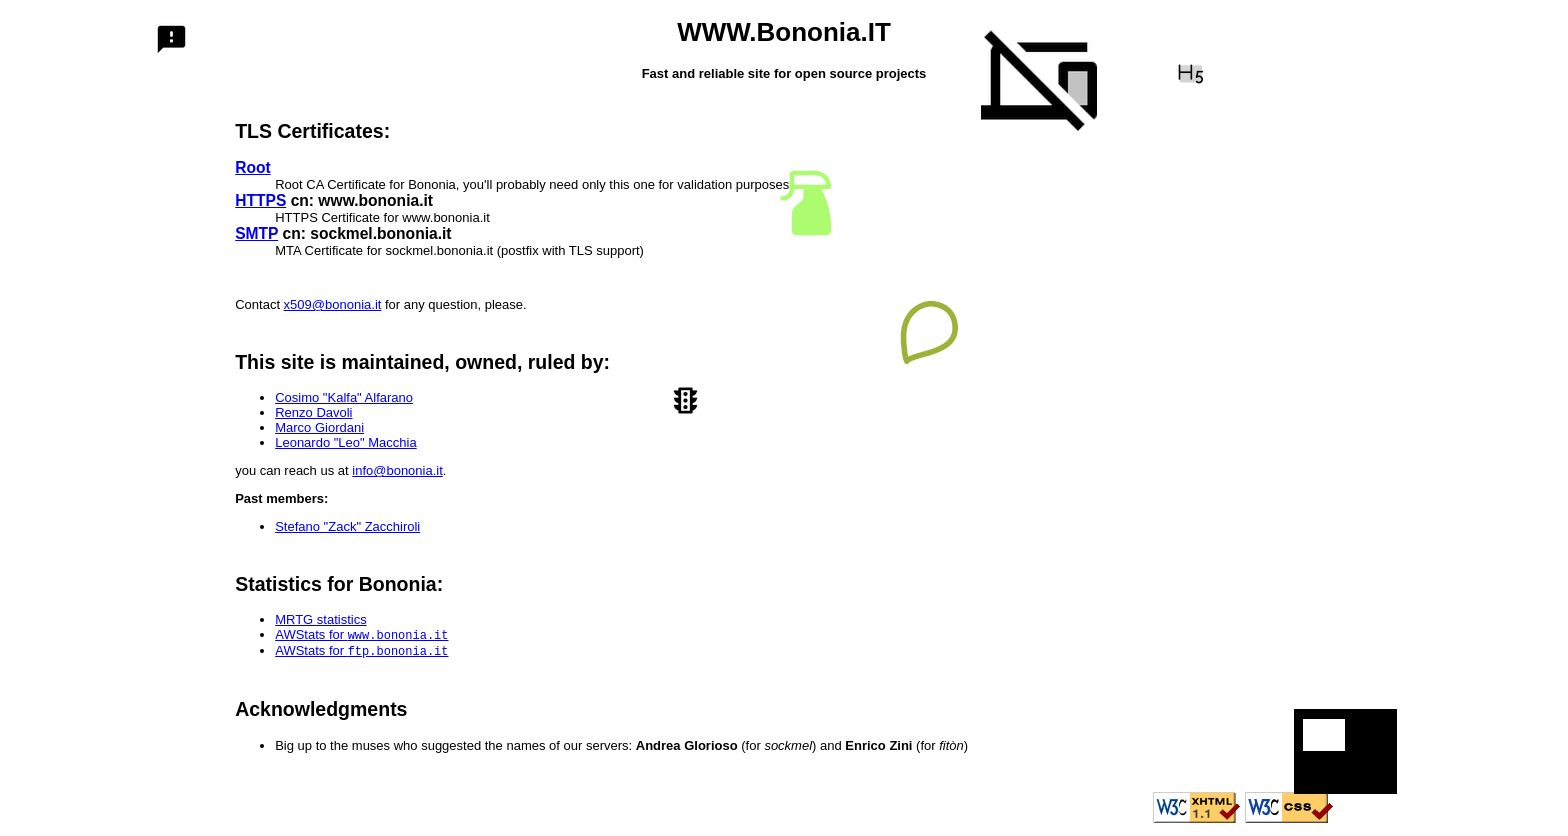 The image size is (1568, 836). I want to click on view traffic conditions, so click(685, 400).